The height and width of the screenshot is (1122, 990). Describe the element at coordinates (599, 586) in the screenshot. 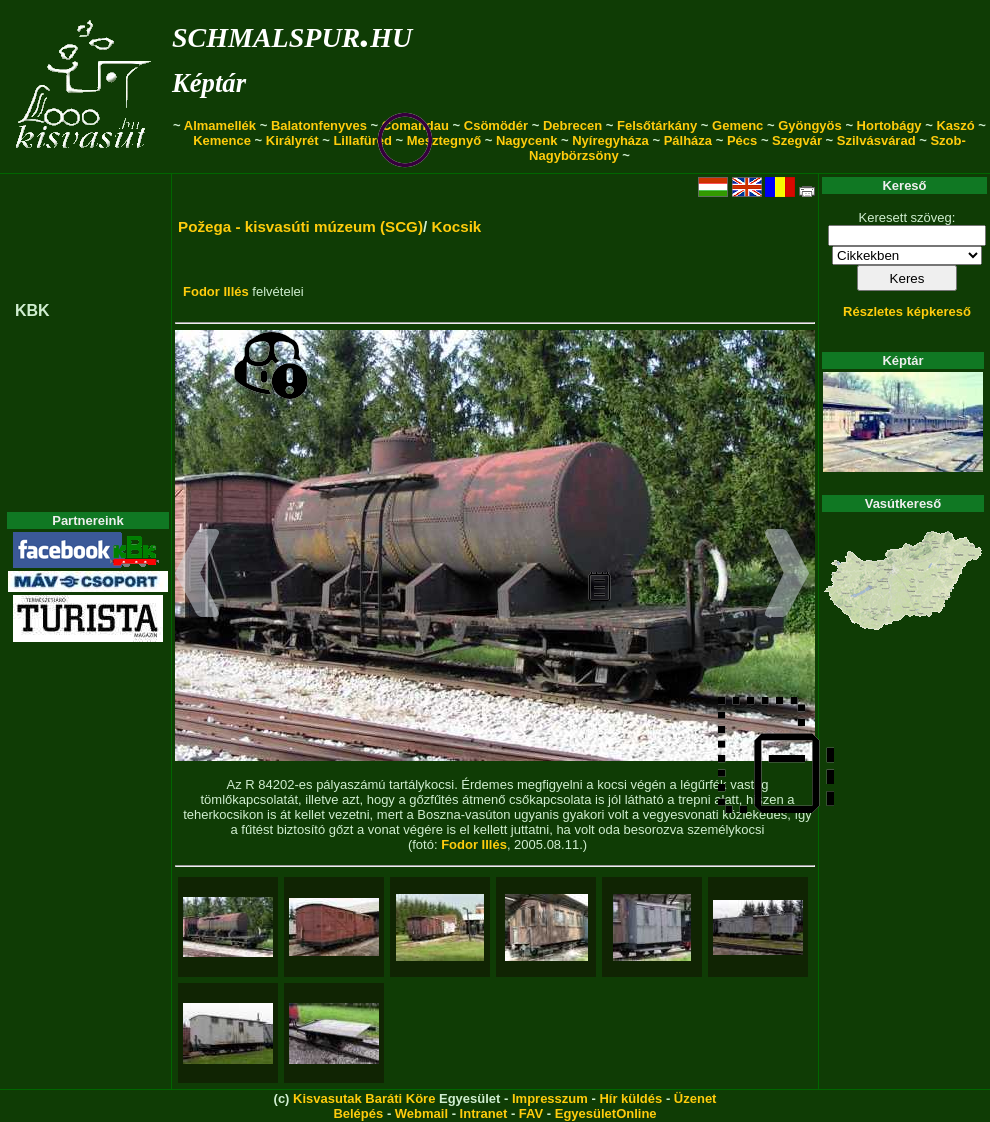

I see `view output console or log` at that location.